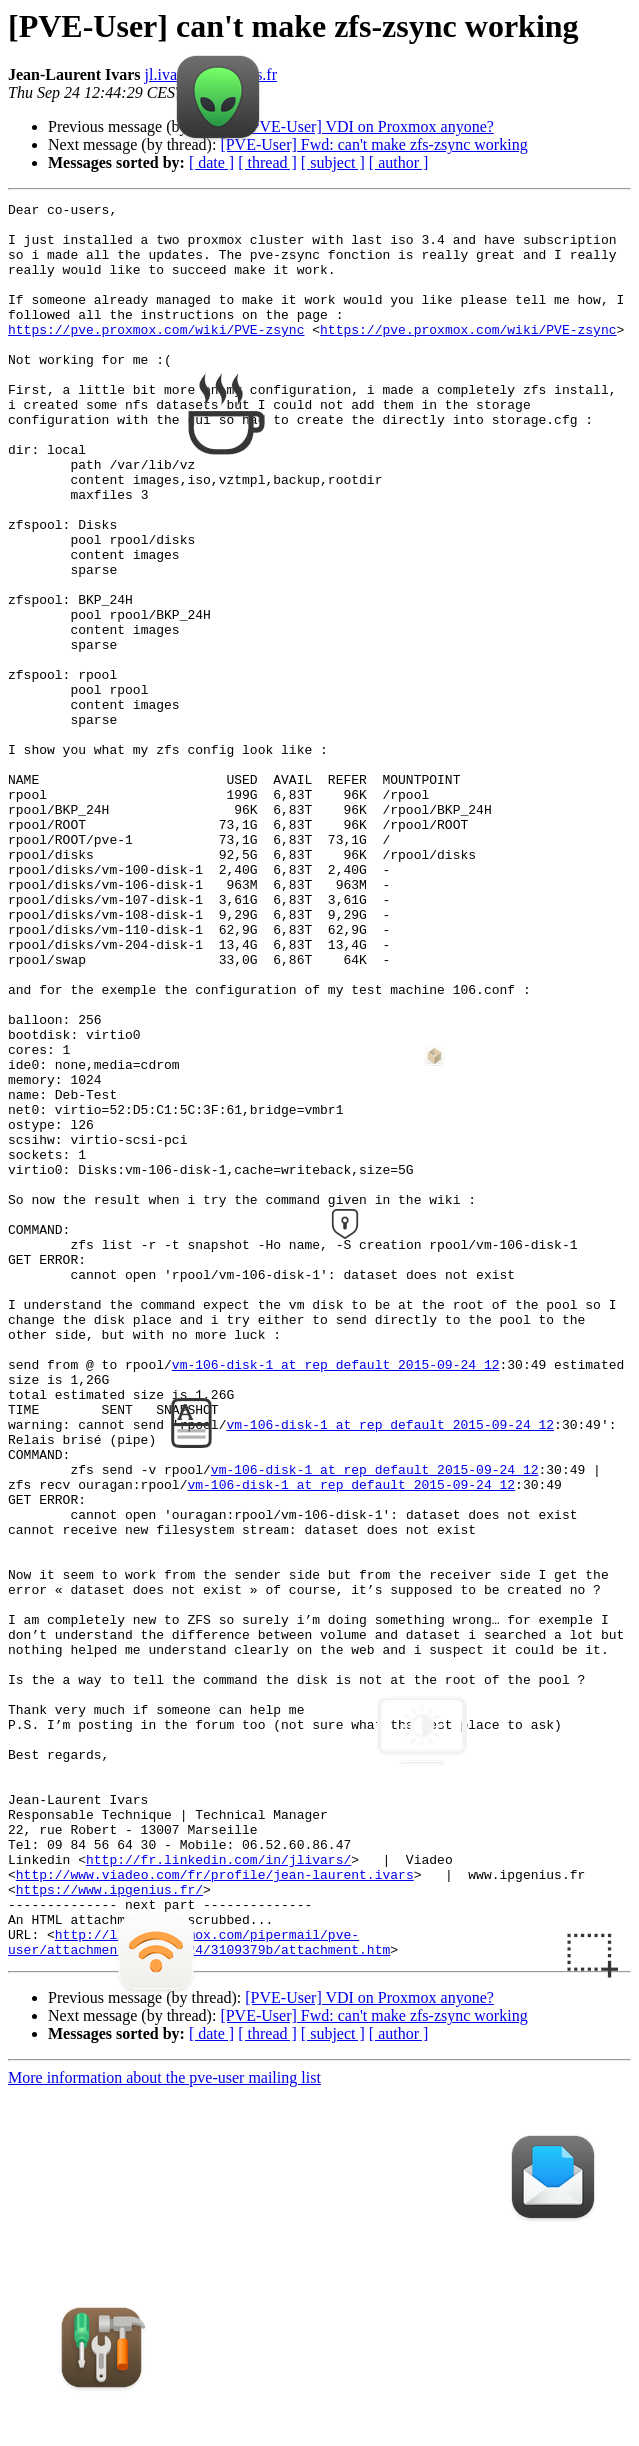 The height and width of the screenshot is (2446, 639). Describe the element at coordinates (101, 2347) in the screenshot. I see `open workbench or developer tools app` at that location.